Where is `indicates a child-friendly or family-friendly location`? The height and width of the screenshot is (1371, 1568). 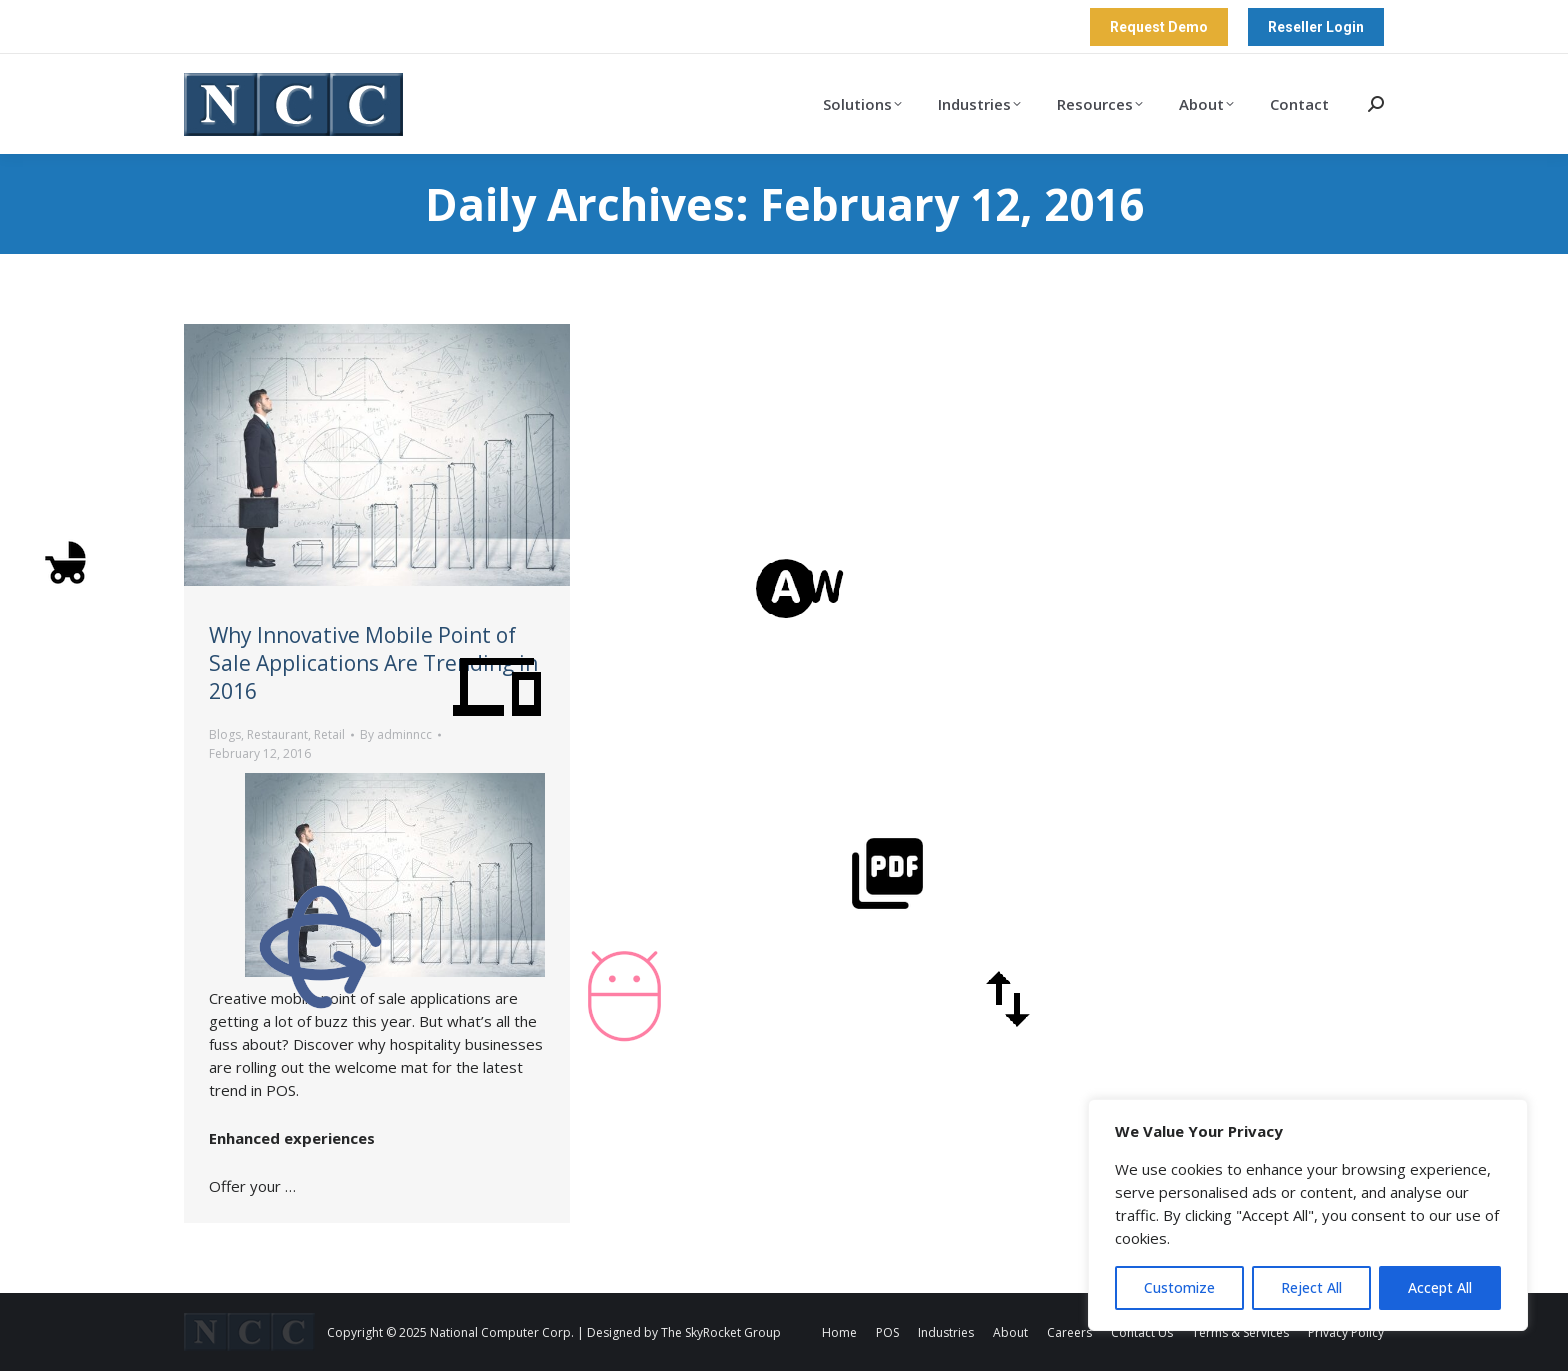 indicates a child-friendly or family-friendly location is located at coordinates (66, 562).